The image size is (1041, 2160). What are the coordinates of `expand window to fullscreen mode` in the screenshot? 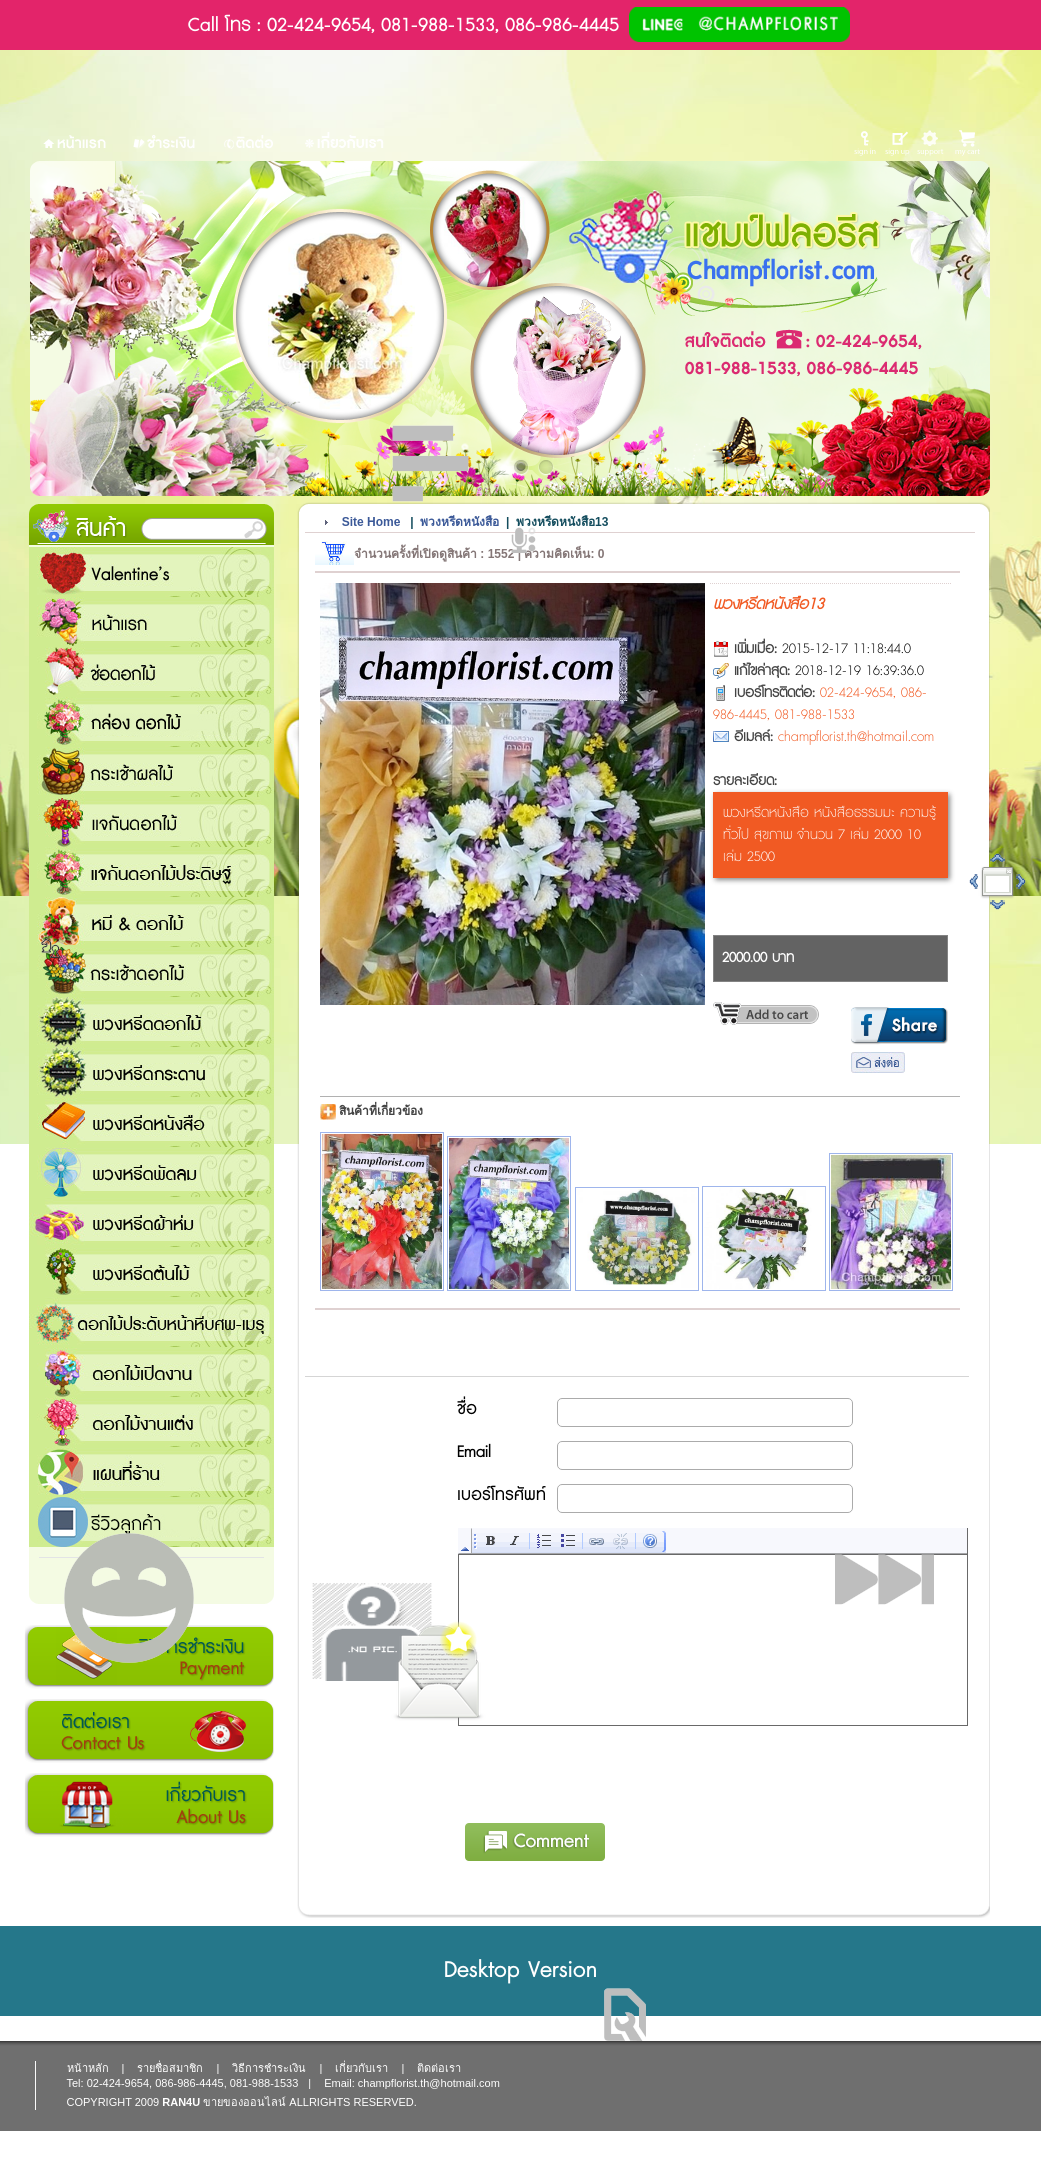 It's located at (997, 881).